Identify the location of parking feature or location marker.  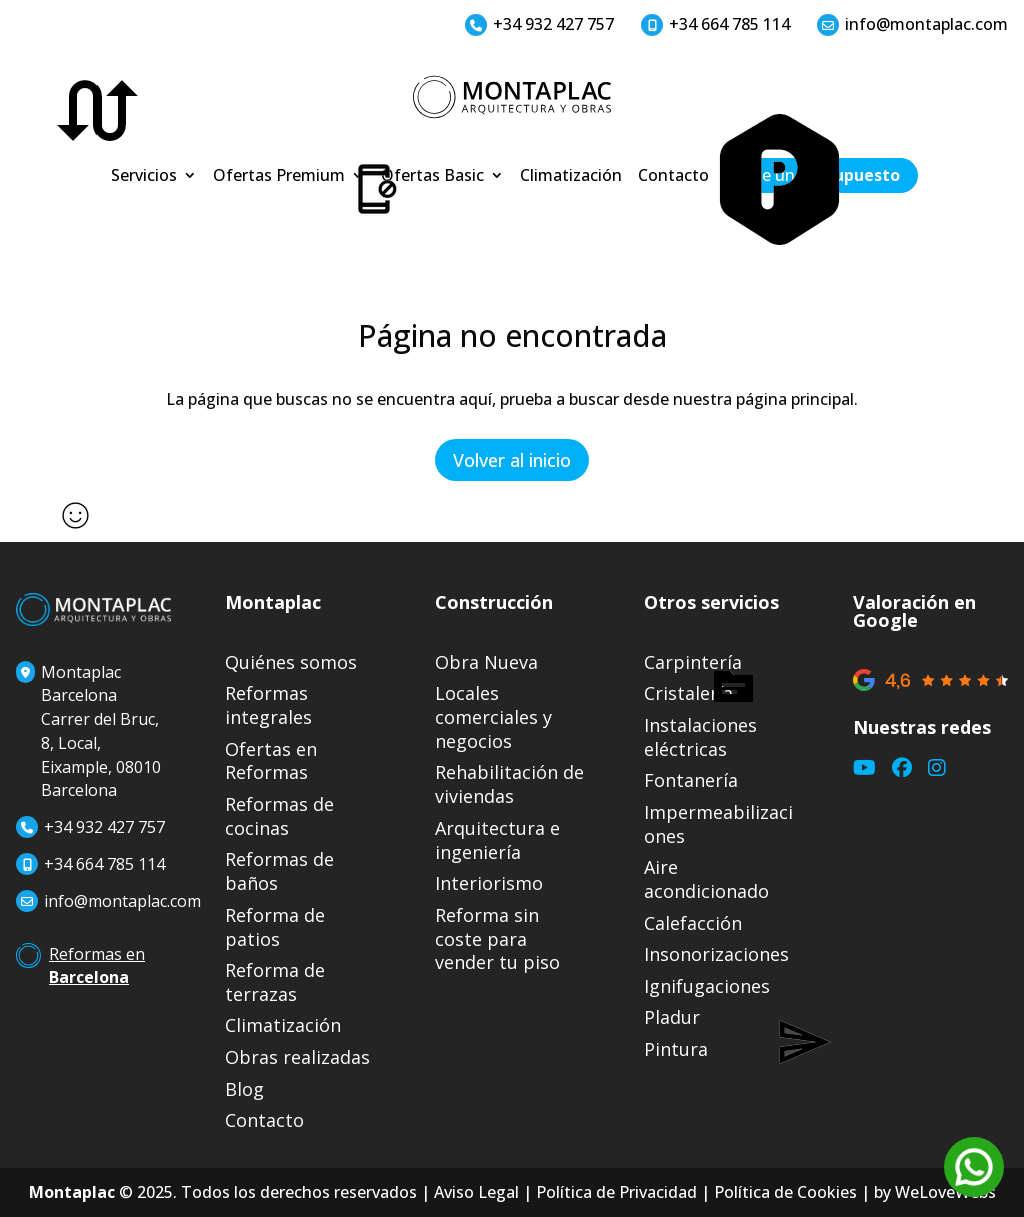
(779, 179).